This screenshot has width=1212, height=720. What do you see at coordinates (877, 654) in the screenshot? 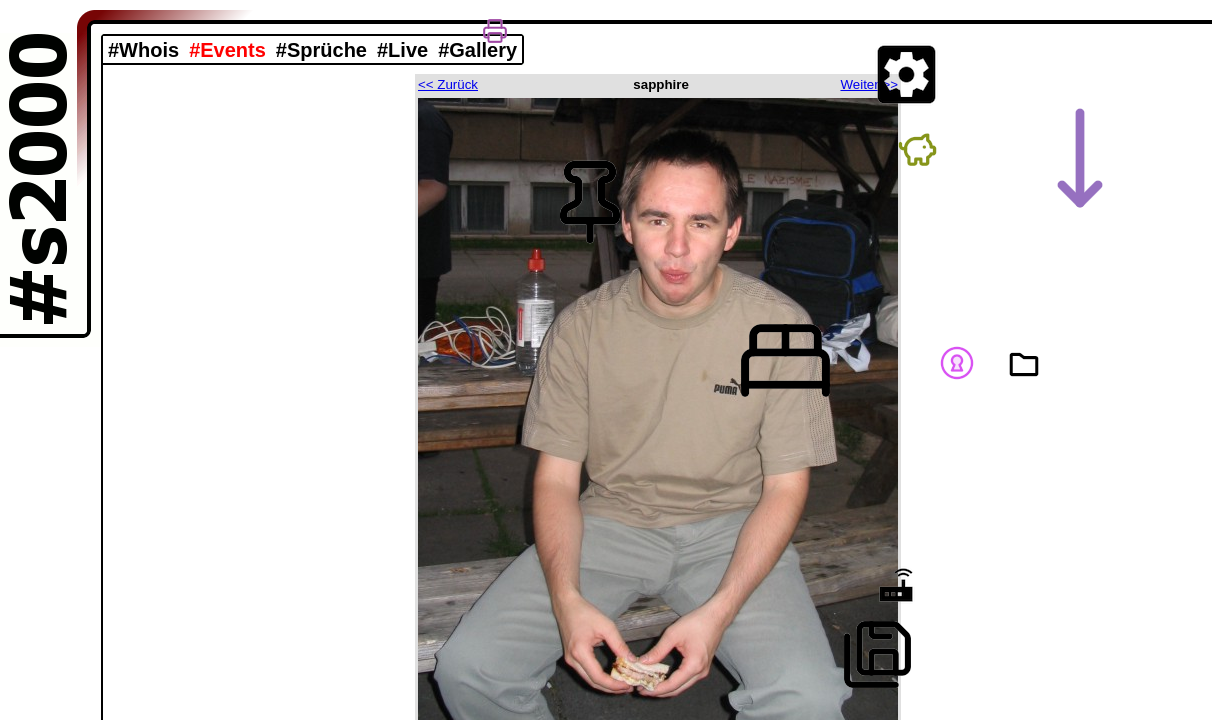
I see `save all open files at once` at bounding box center [877, 654].